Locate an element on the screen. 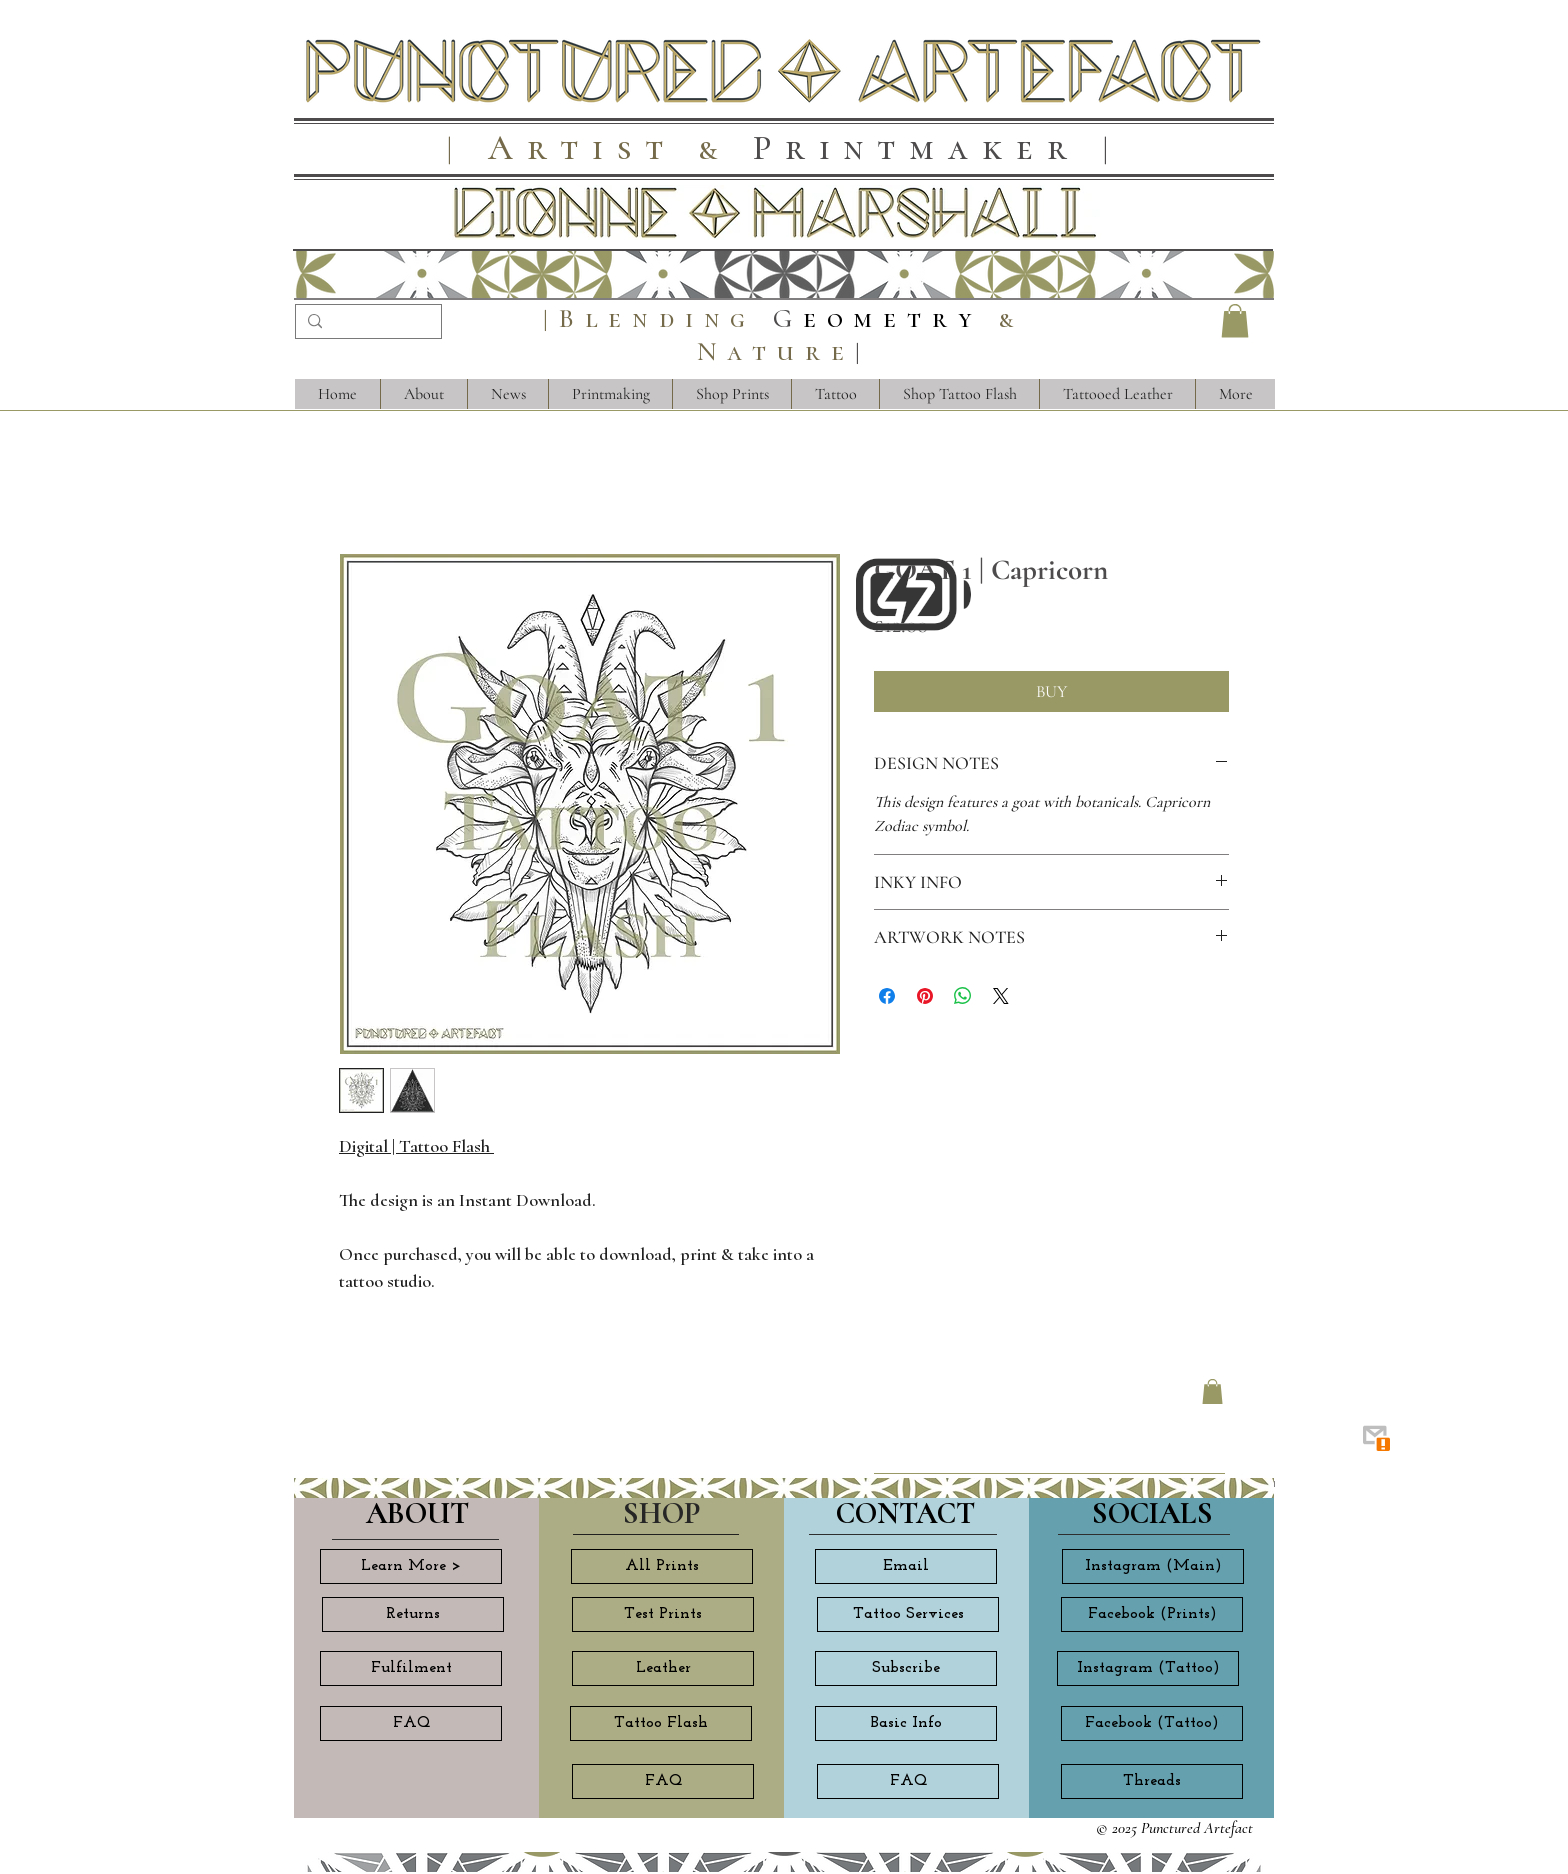  mark email as important is located at coordinates (1376, 1437).